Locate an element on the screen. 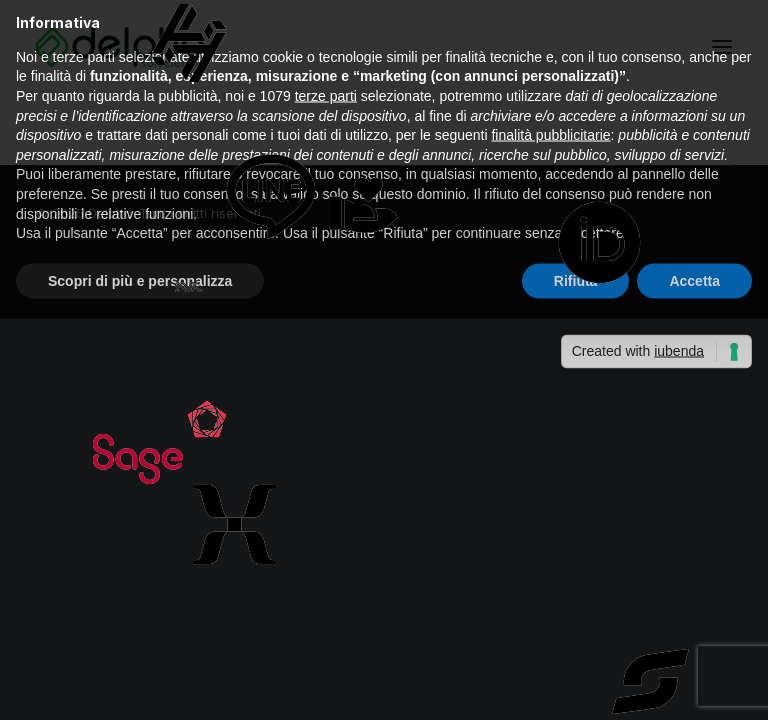 This screenshot has height=720, width=768. mixpanel logo is located at coordinates (234, 524).